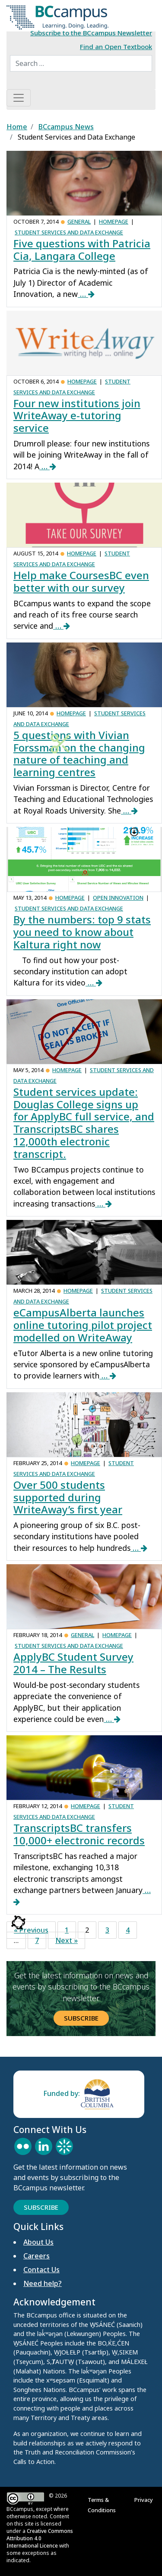 The width and height of the screenshot is (162, 2576). Describe the element at coordinates (85, 873) in the screenshot. I see `make a donation` at that location.